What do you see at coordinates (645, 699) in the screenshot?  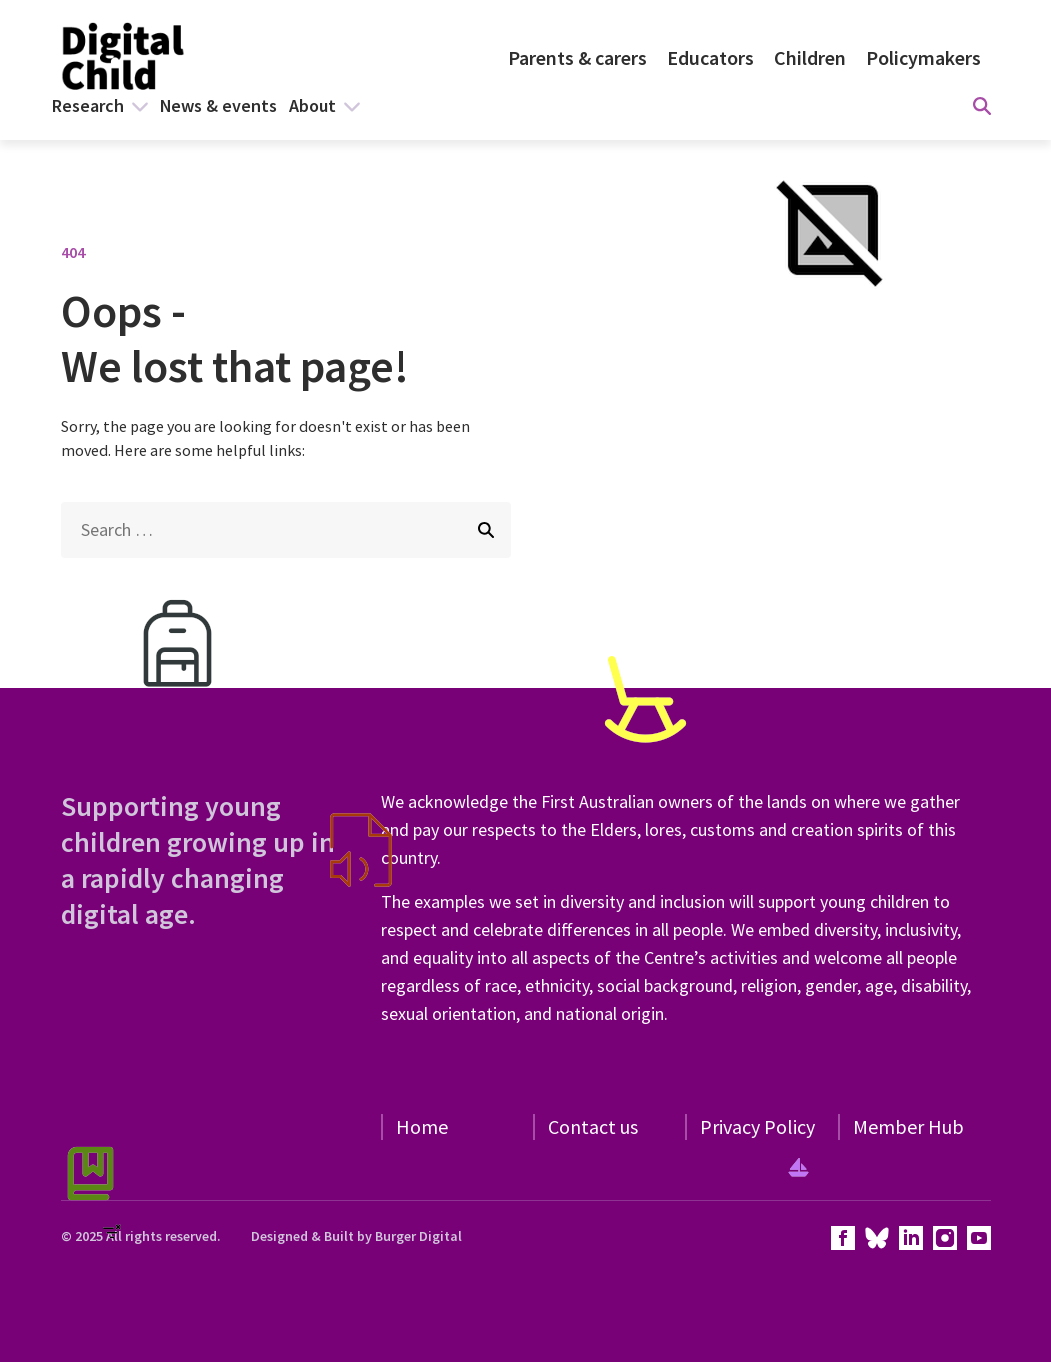 I see `access furniture or seating options` at bounding box center [645, 699].